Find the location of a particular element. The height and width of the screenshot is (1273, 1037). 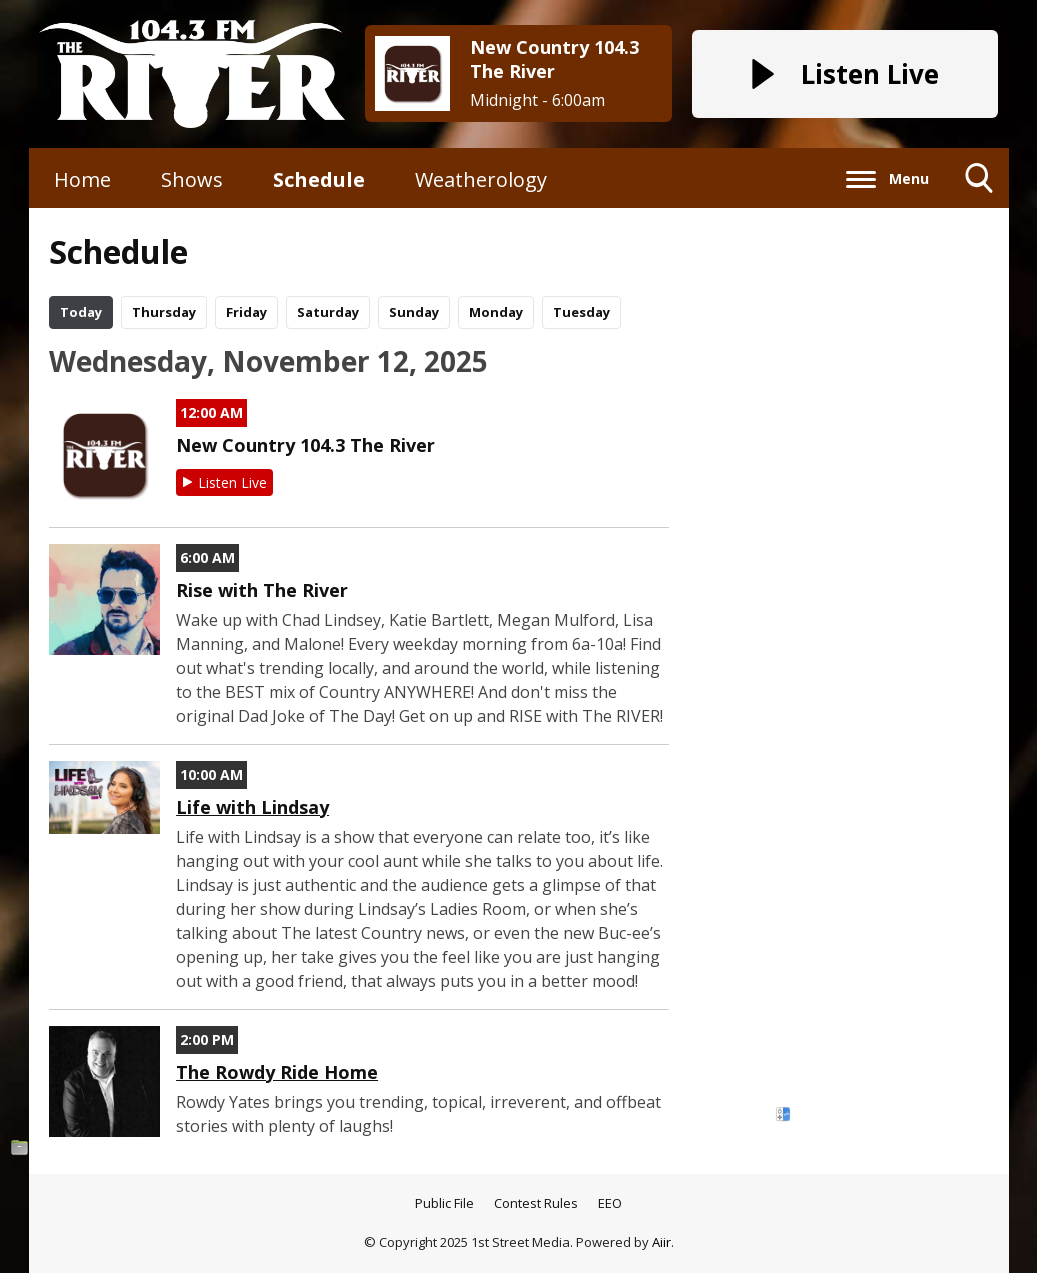

open the file manager application is located at coordinates (19, 1147).